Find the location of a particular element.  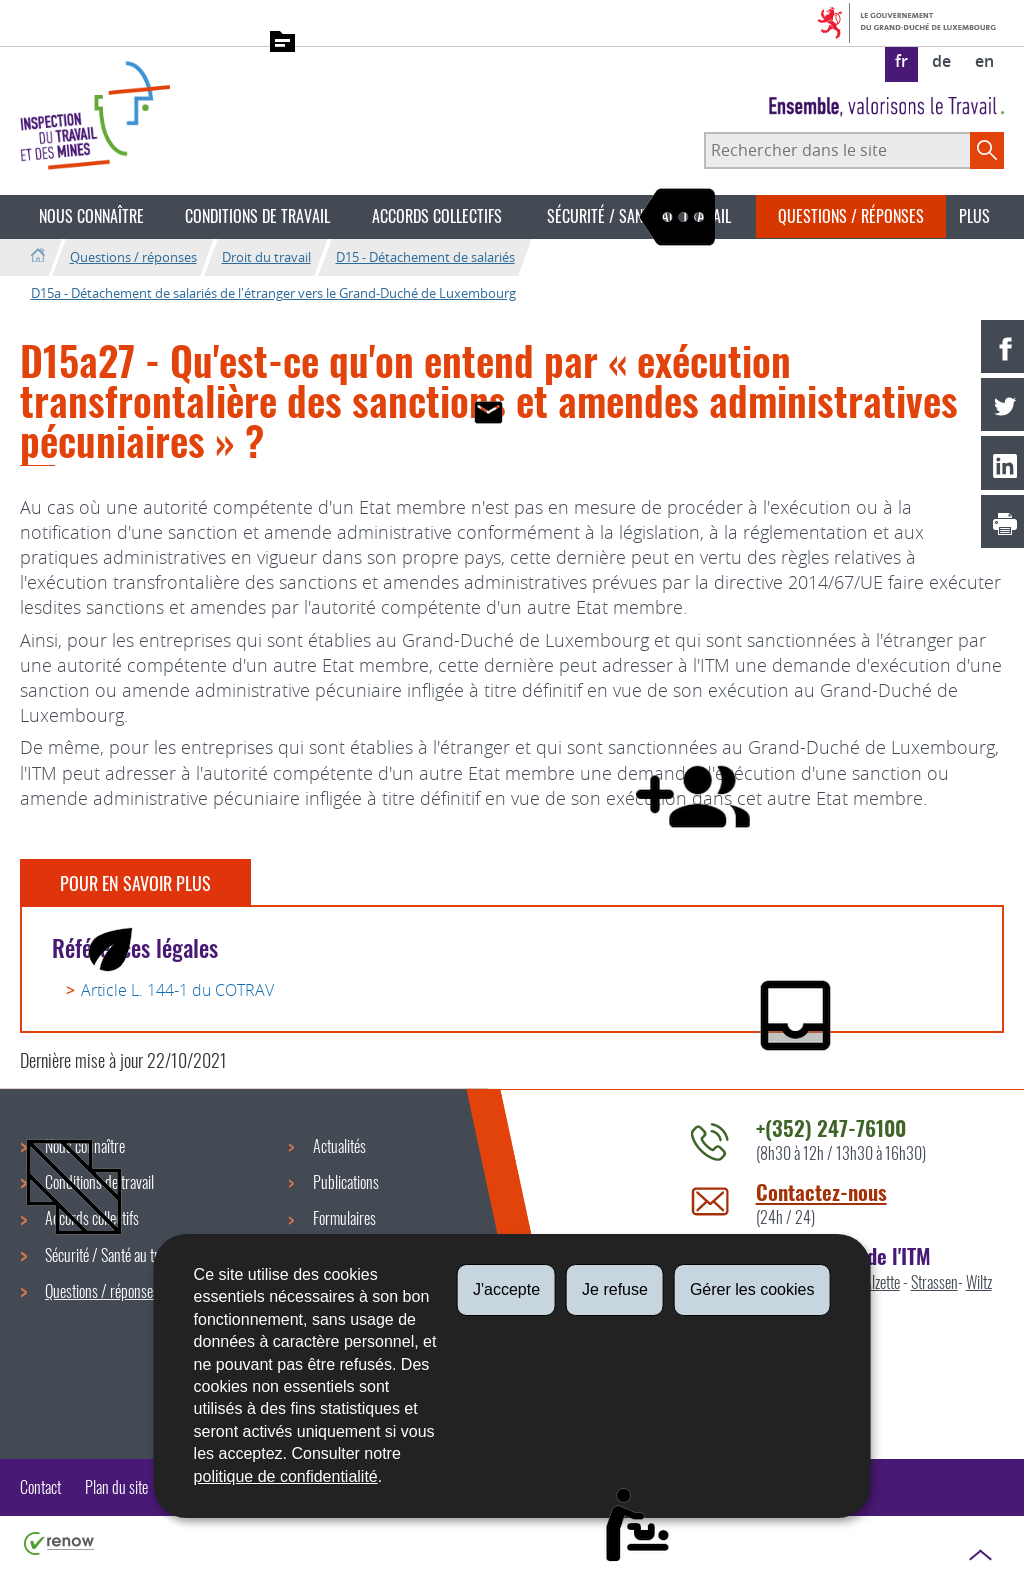

access your inbox is located at coordinates (795, 1015).